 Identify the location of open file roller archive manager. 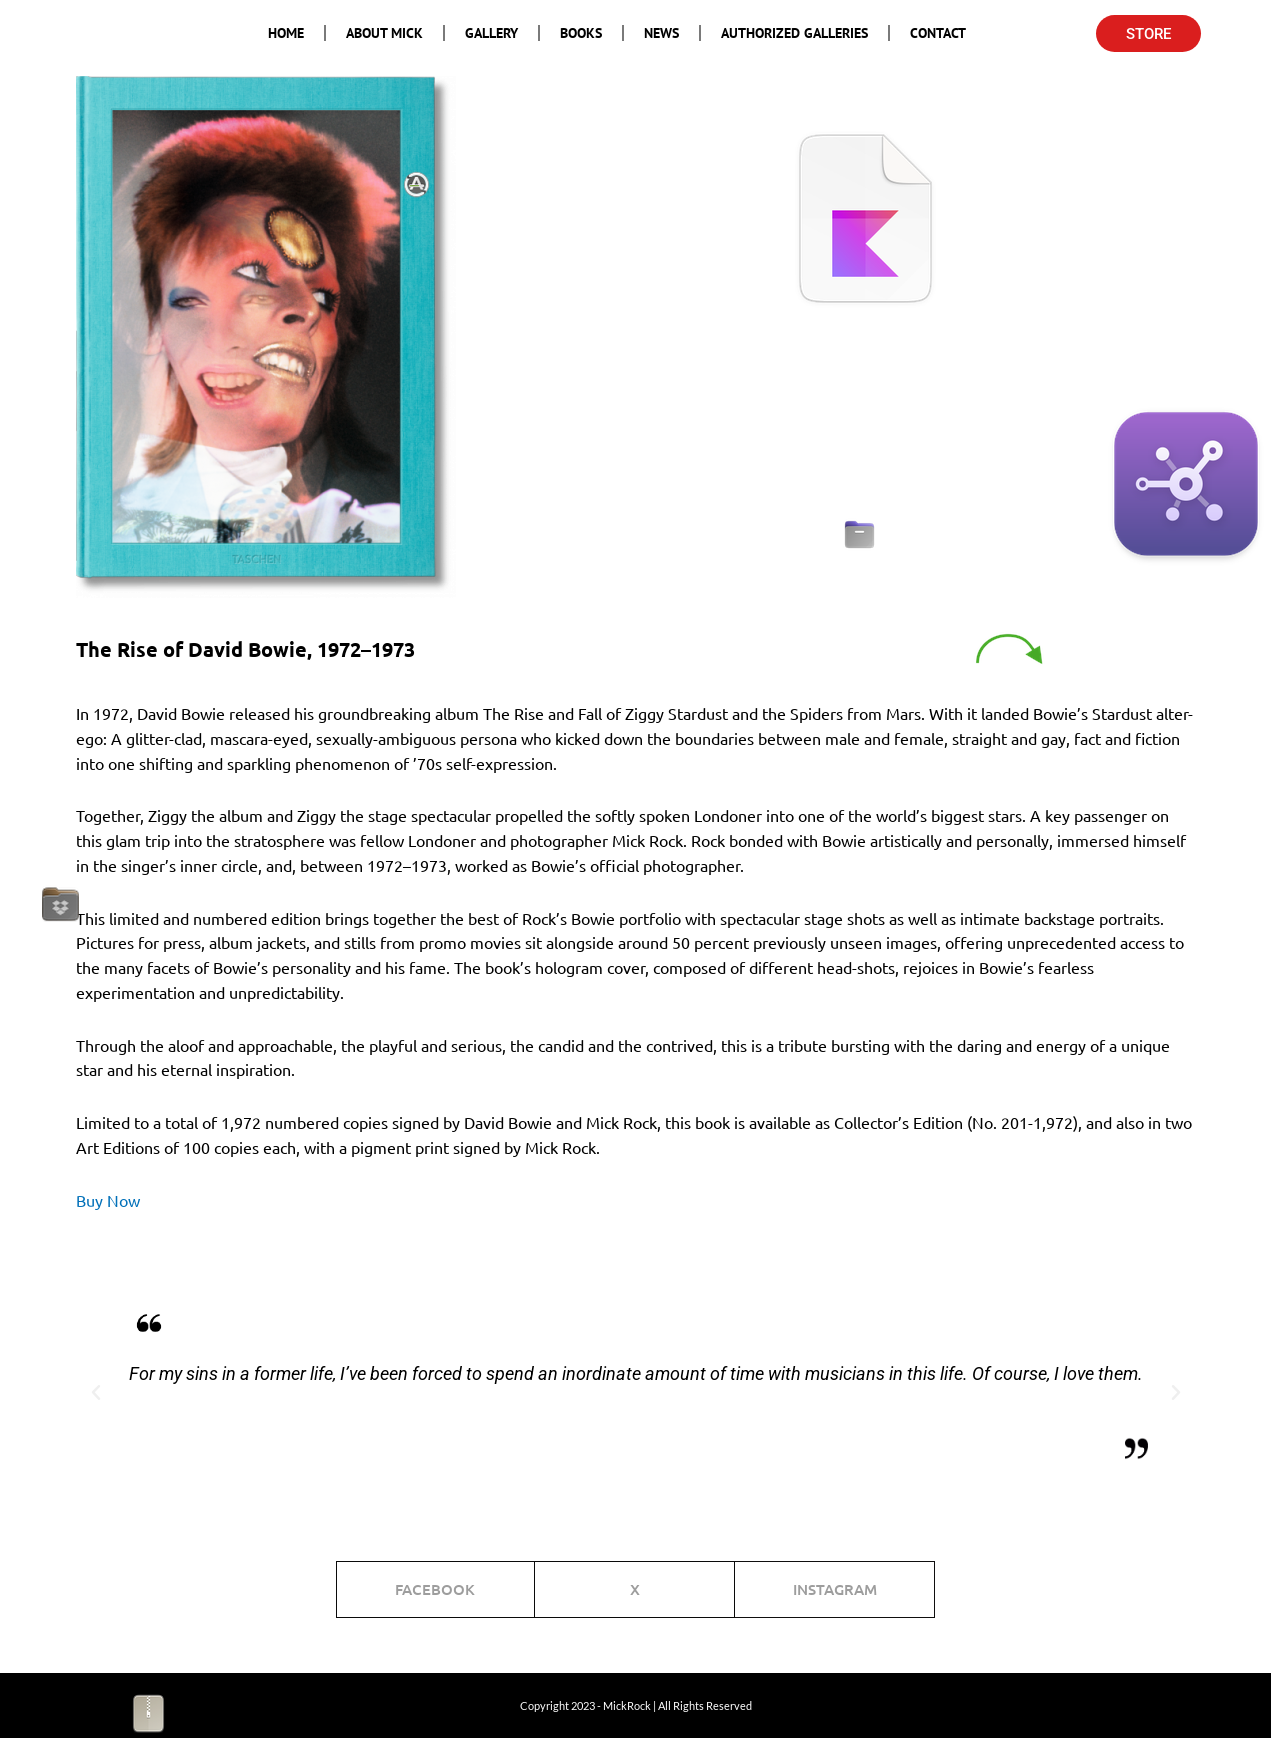
(148, 1713).